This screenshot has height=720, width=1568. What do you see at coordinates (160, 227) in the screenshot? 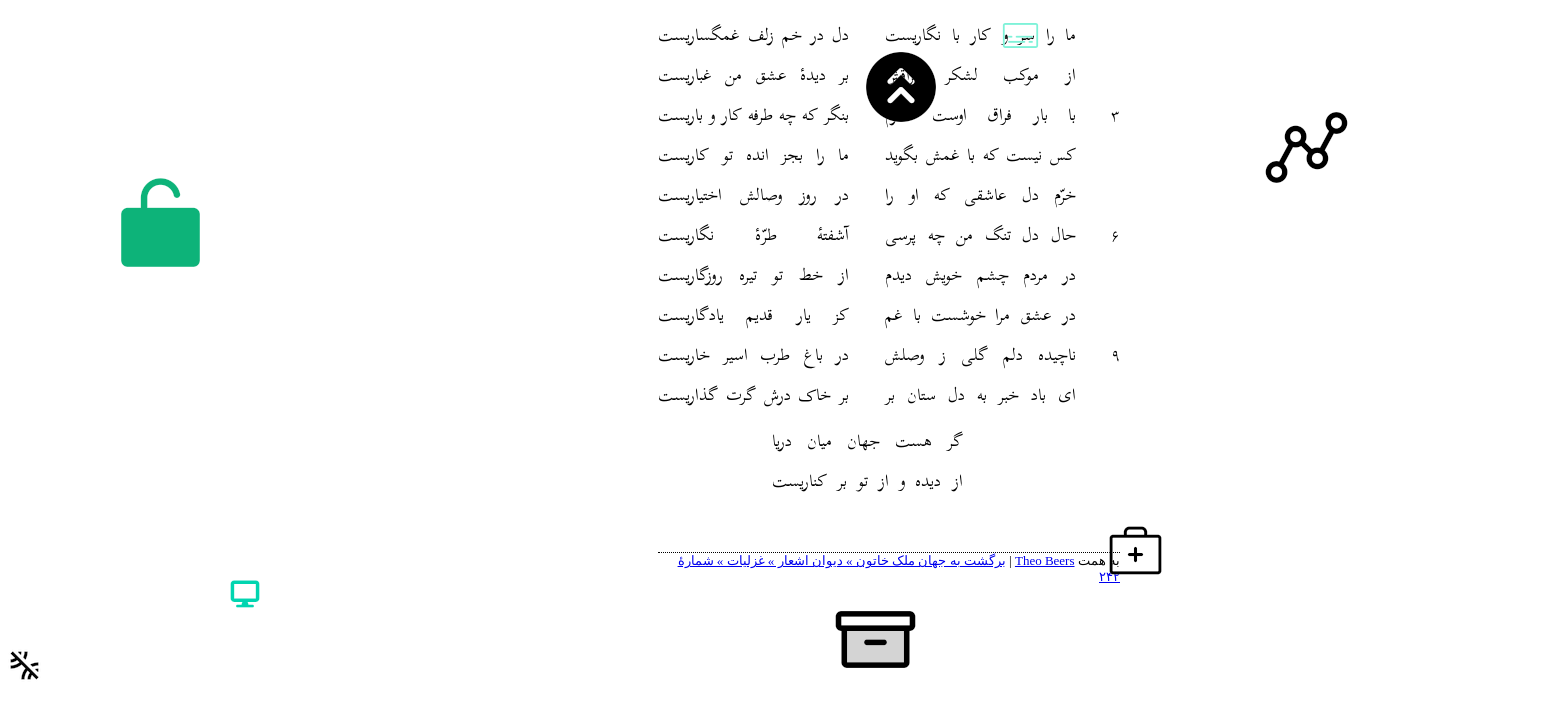
I see `unlocked or unsecured state` at bounding box center [160, 227].